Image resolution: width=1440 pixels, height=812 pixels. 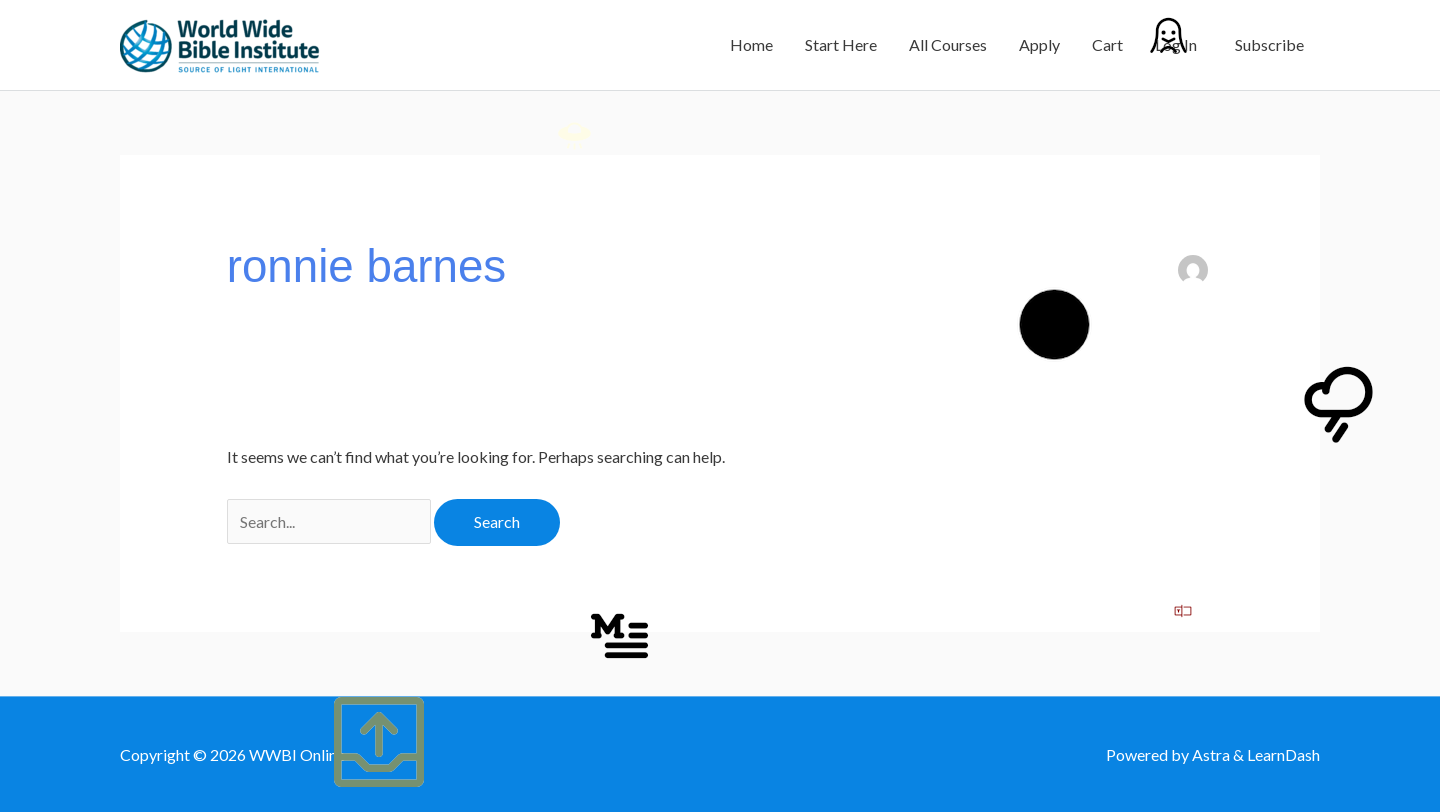 I want to click on indicates linux operating system compatibility, so click(x=1168, y=37).